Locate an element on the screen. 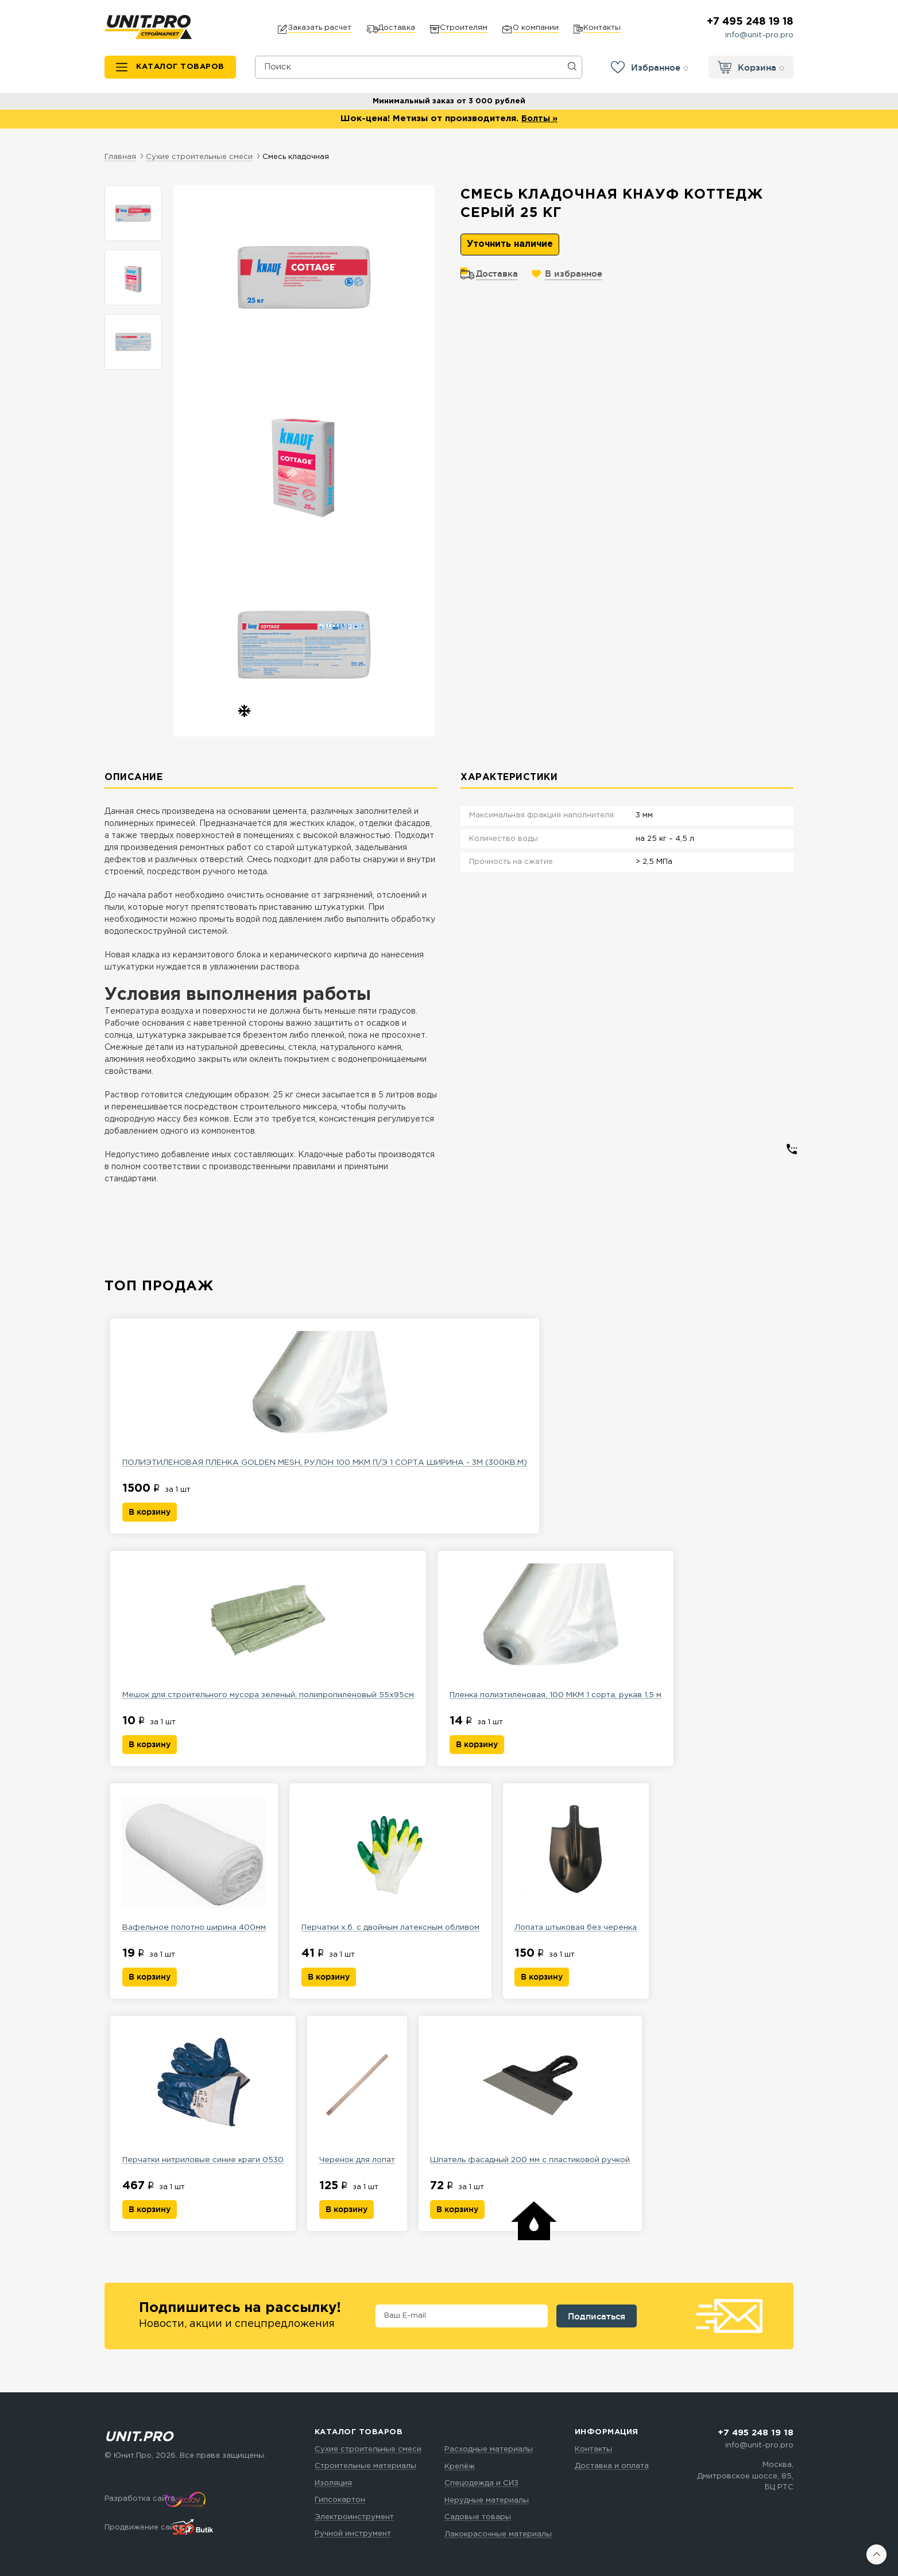 This screenshot has height=2576, width=898. report water damage to a property is located at coordinates (534, 2222).